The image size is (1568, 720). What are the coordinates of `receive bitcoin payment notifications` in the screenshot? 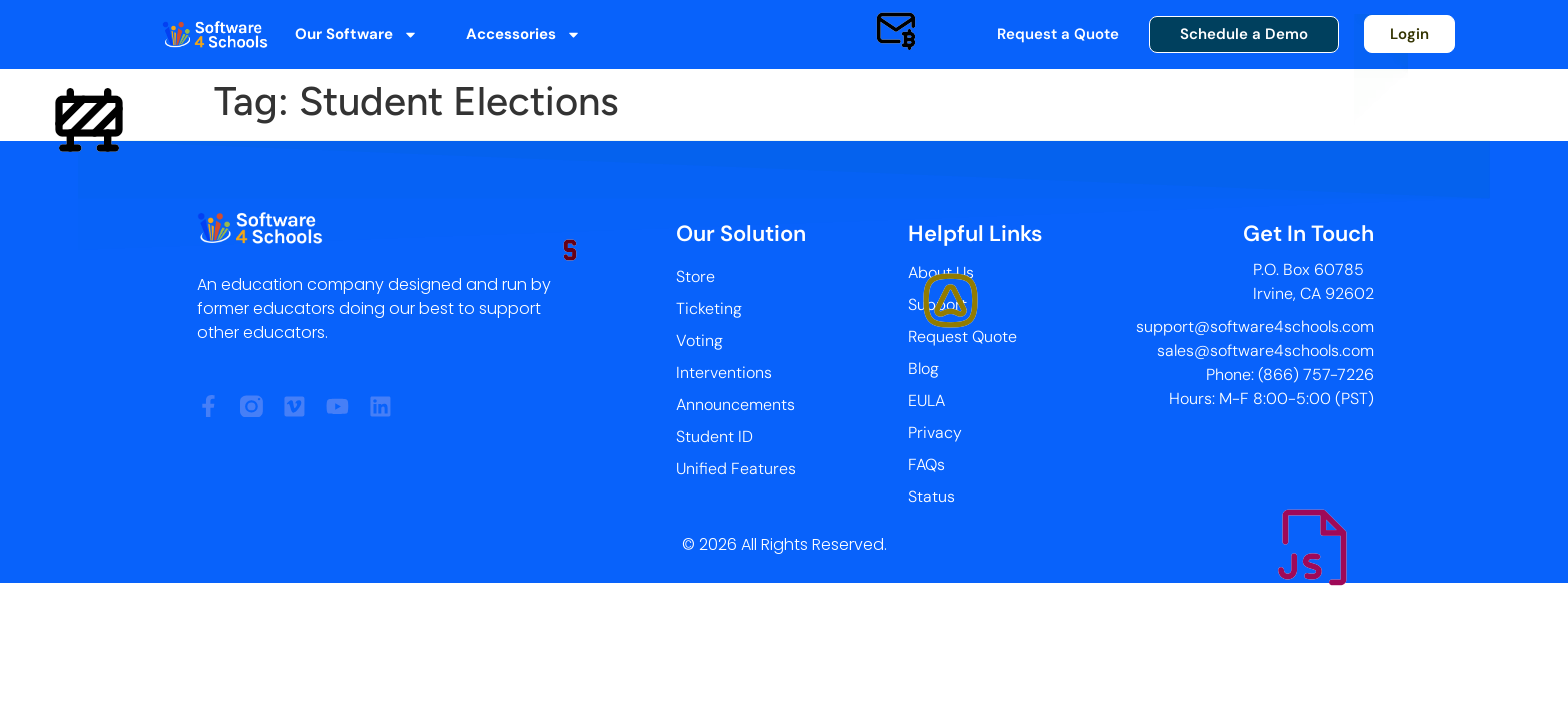 It's located at (896, 28).